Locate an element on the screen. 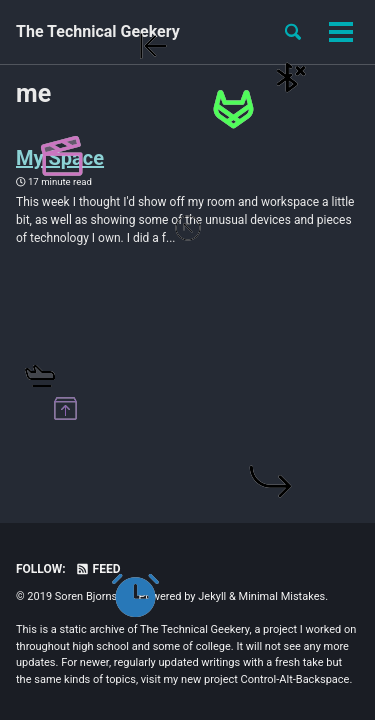  navigate back to previous screen is located at coordinates (188, 228).